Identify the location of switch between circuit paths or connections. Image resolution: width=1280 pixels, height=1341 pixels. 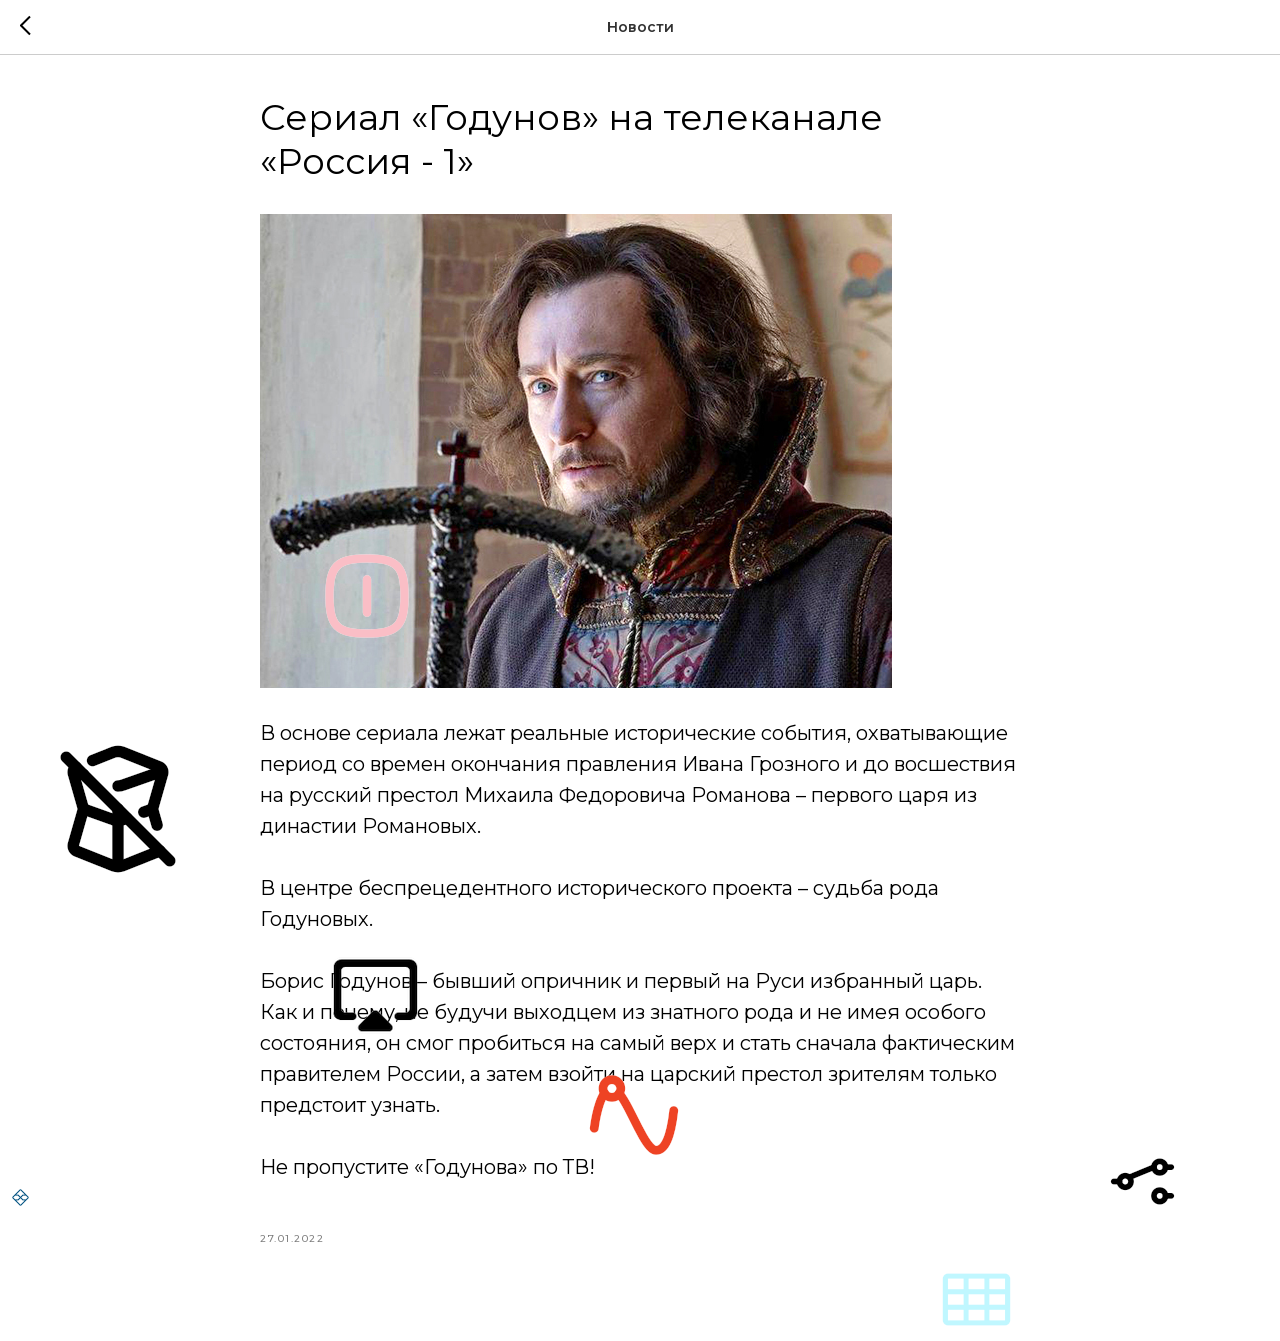
(1142, 1181).